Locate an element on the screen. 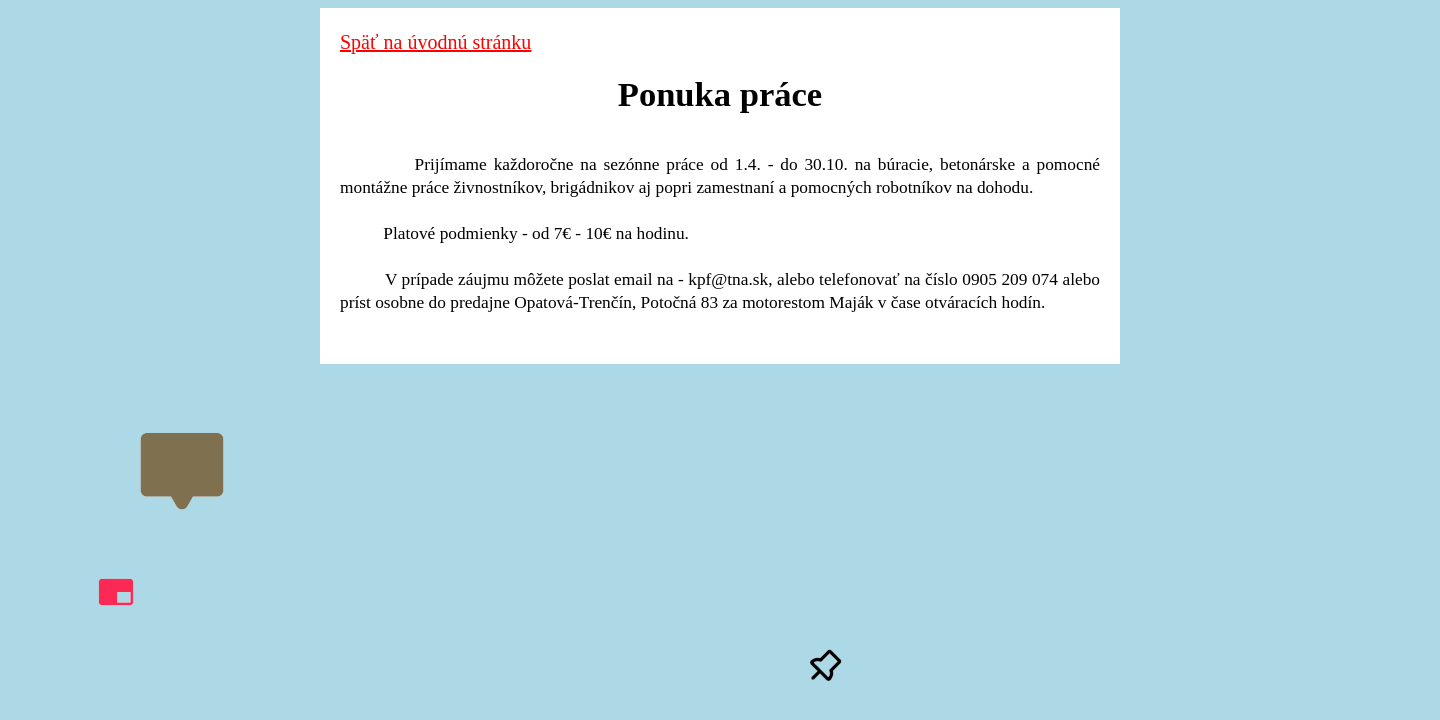 The image size is (1440, 720). enable picture-in-picture mode is located at coordinates (116, 592).